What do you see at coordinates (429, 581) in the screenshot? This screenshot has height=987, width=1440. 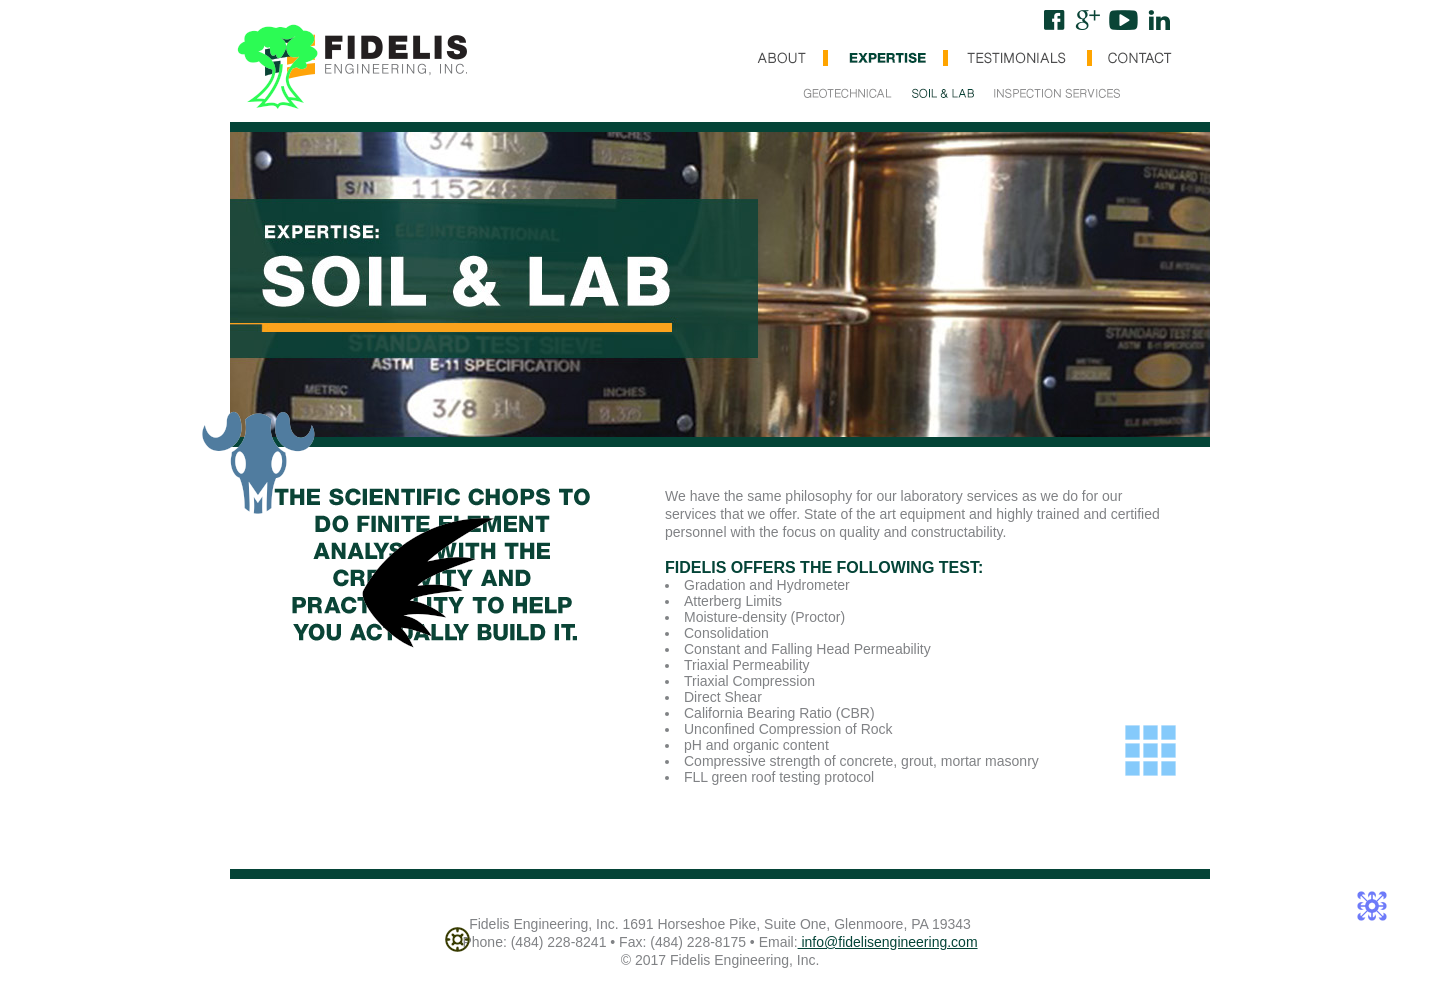 I see `indicates a flying or aerial ability in a game` at bounding box center [429, 581].